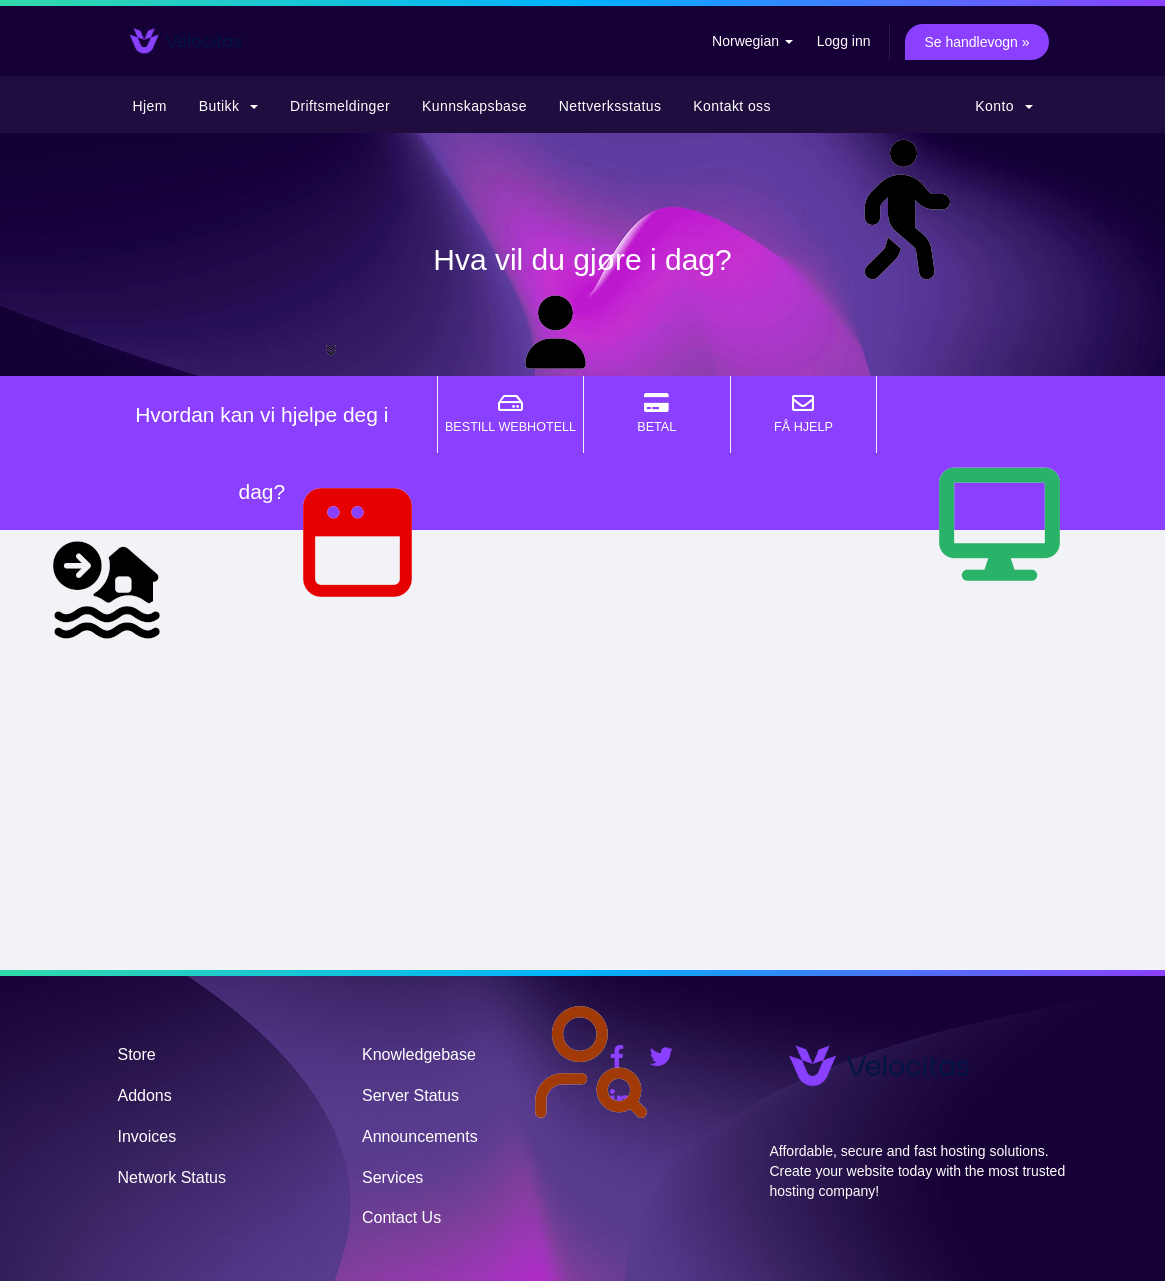  I want to click on view your profile, so click(555, 331).